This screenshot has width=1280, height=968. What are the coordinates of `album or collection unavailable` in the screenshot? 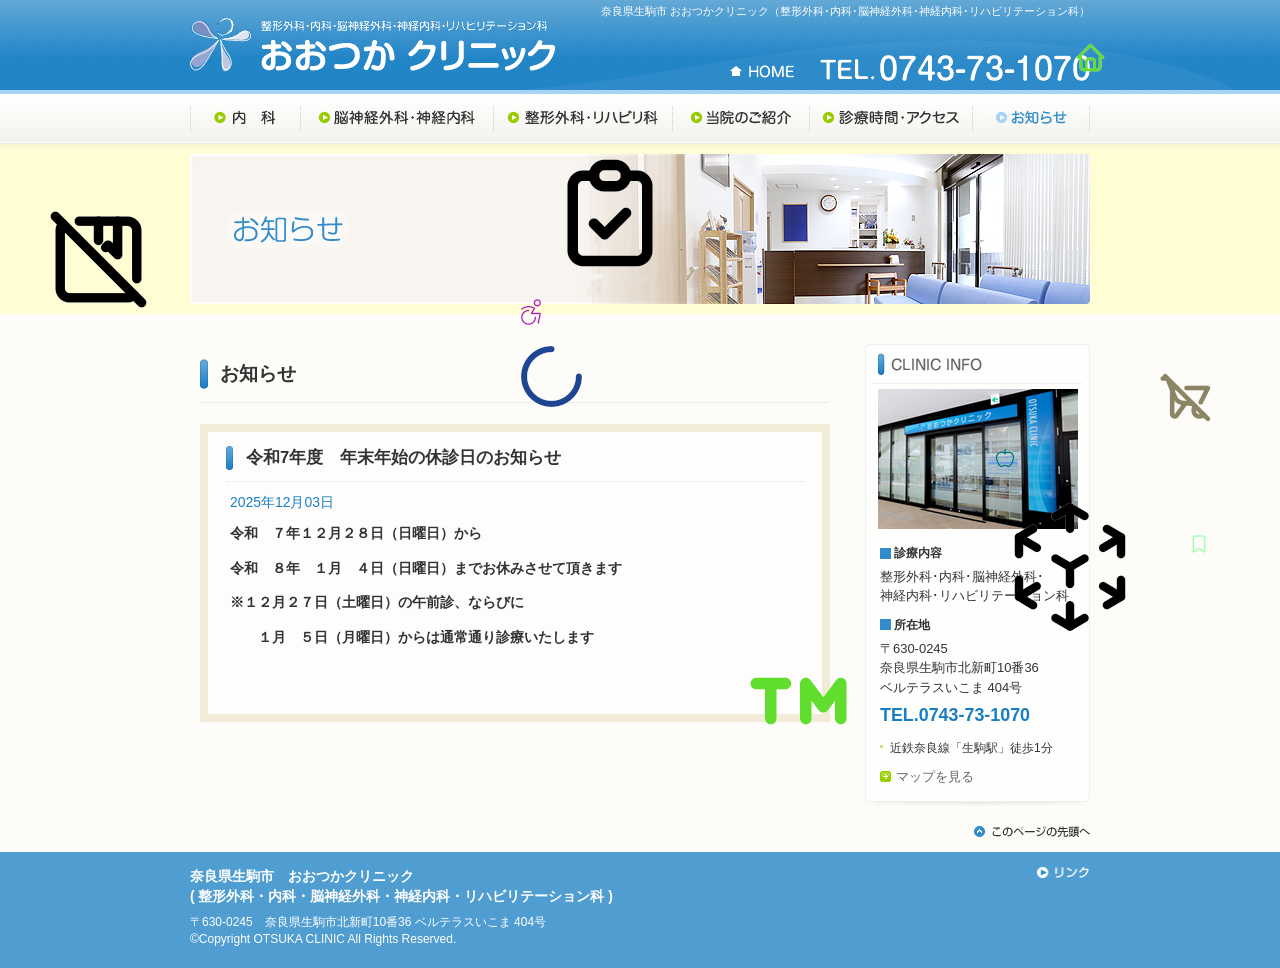 It's located at (98, 259).